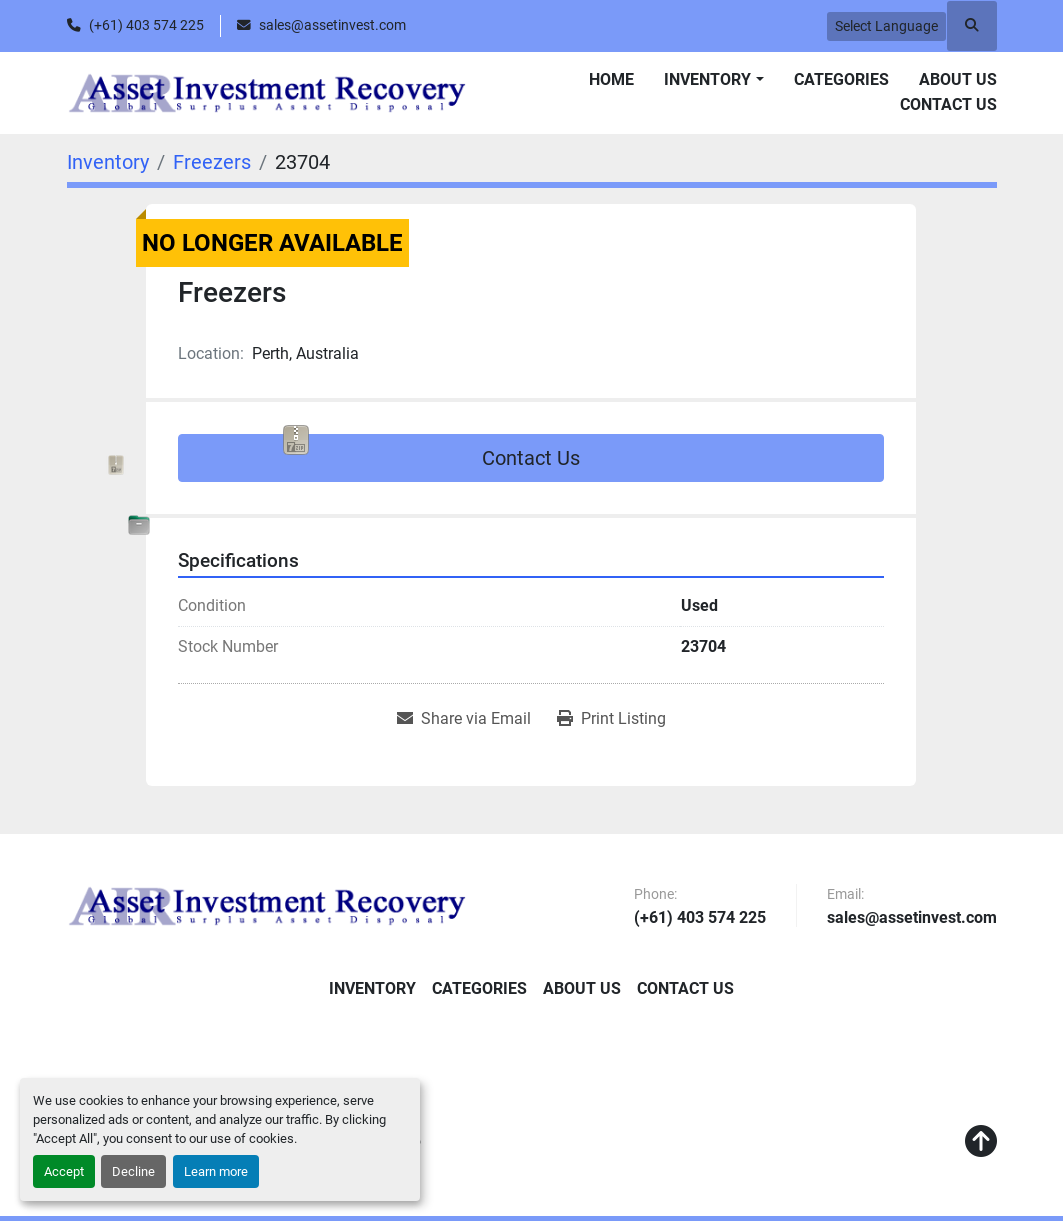 The height and width of the screenshot is (1221, 1063). What do you see at coordinates (139, 525) in the screenshot?
I see `open the file manager` at bounding box center [139, 525].